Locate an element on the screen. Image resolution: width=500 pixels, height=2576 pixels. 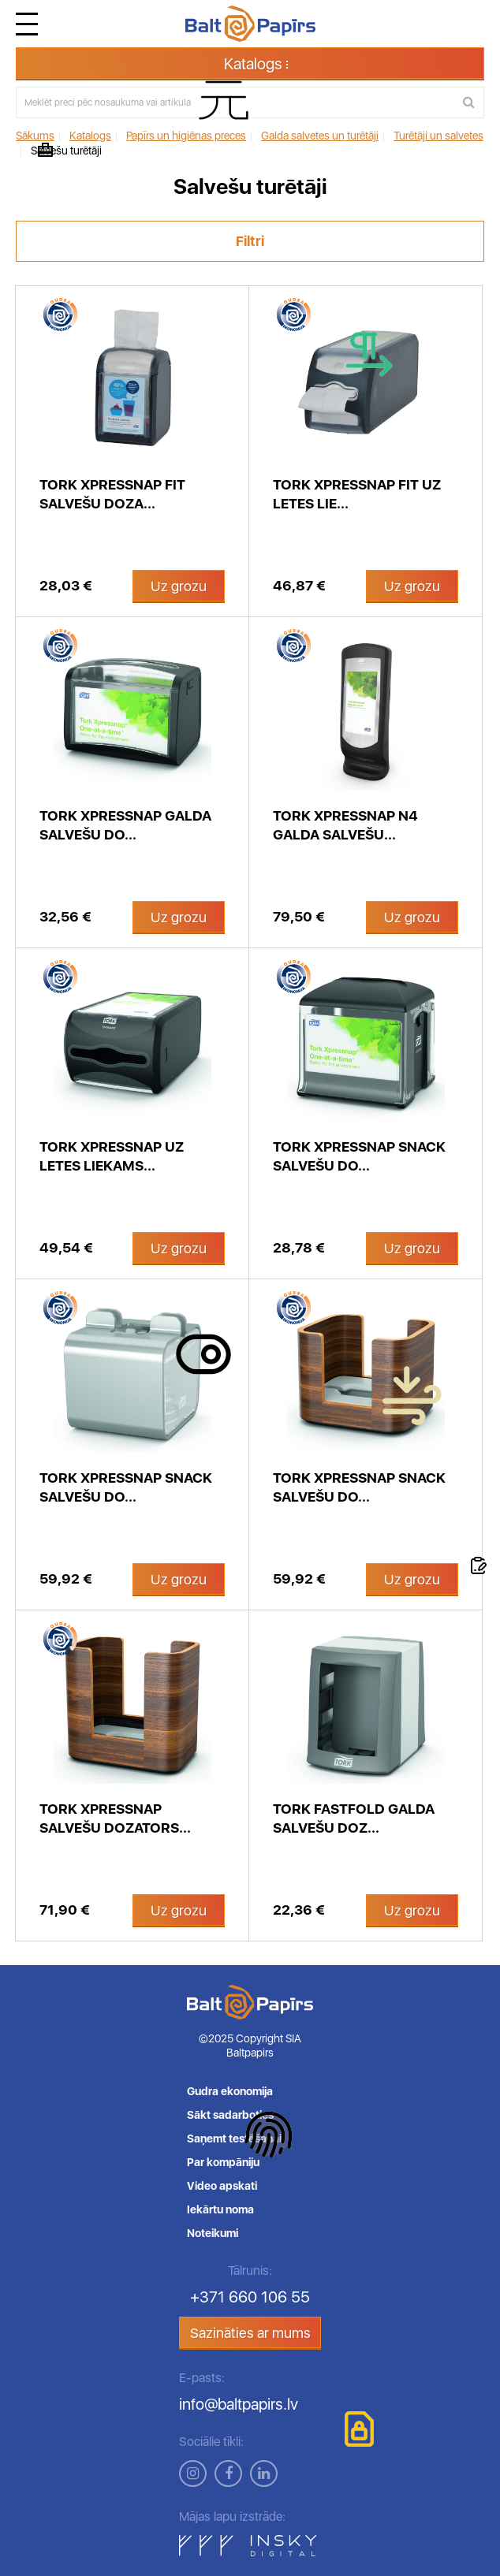
access travel documents or itinerary is located at coordinates (45, 150).